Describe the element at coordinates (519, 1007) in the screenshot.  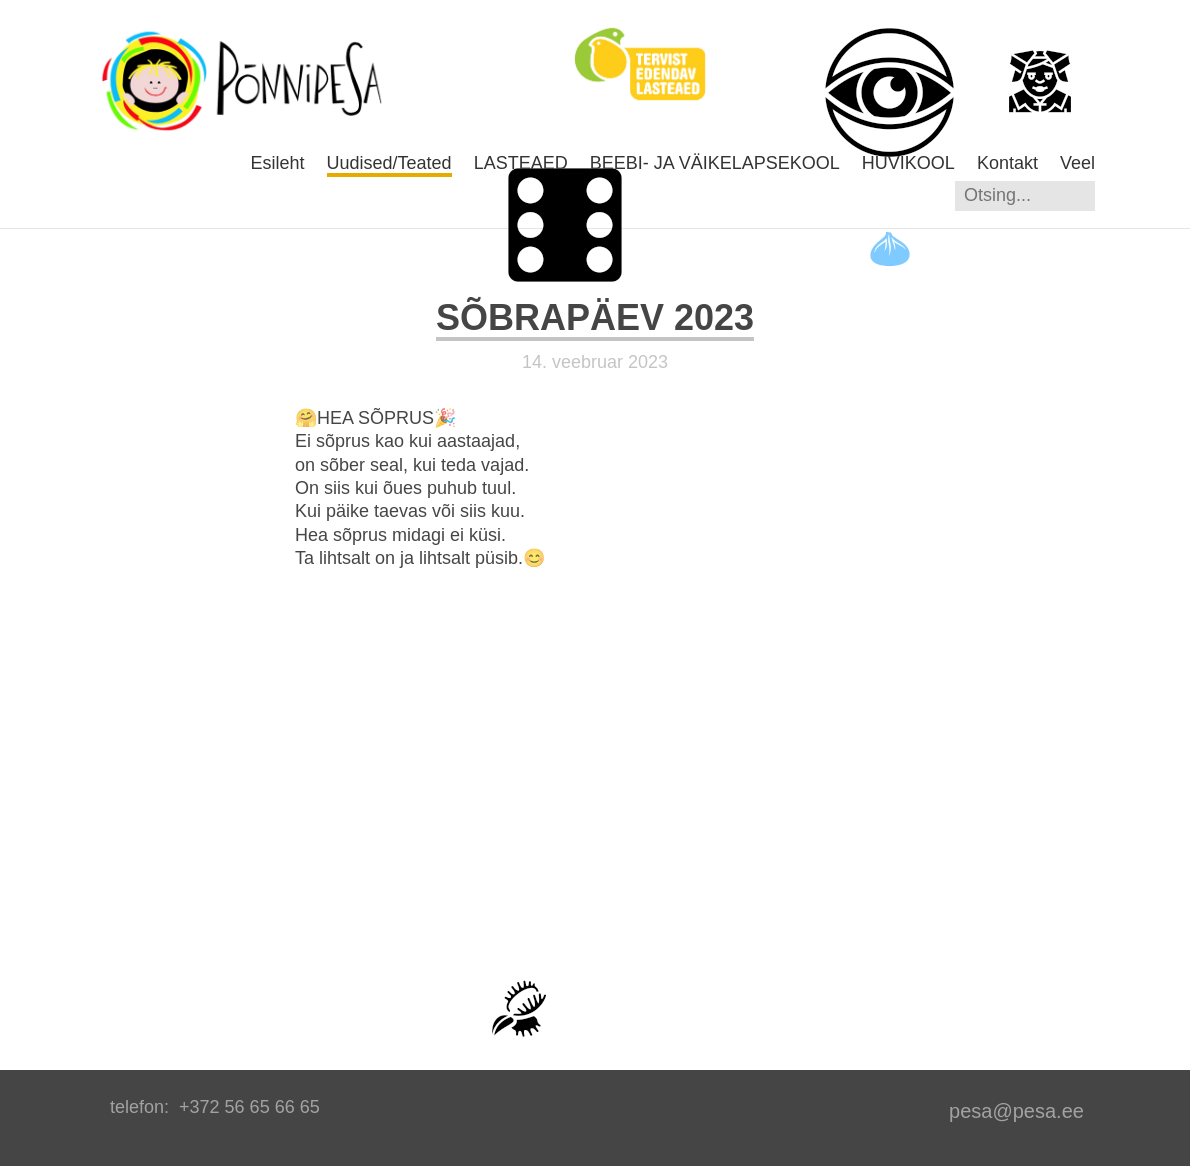
I see `venus flytrap plant icon for a nature or botany game` at that location.